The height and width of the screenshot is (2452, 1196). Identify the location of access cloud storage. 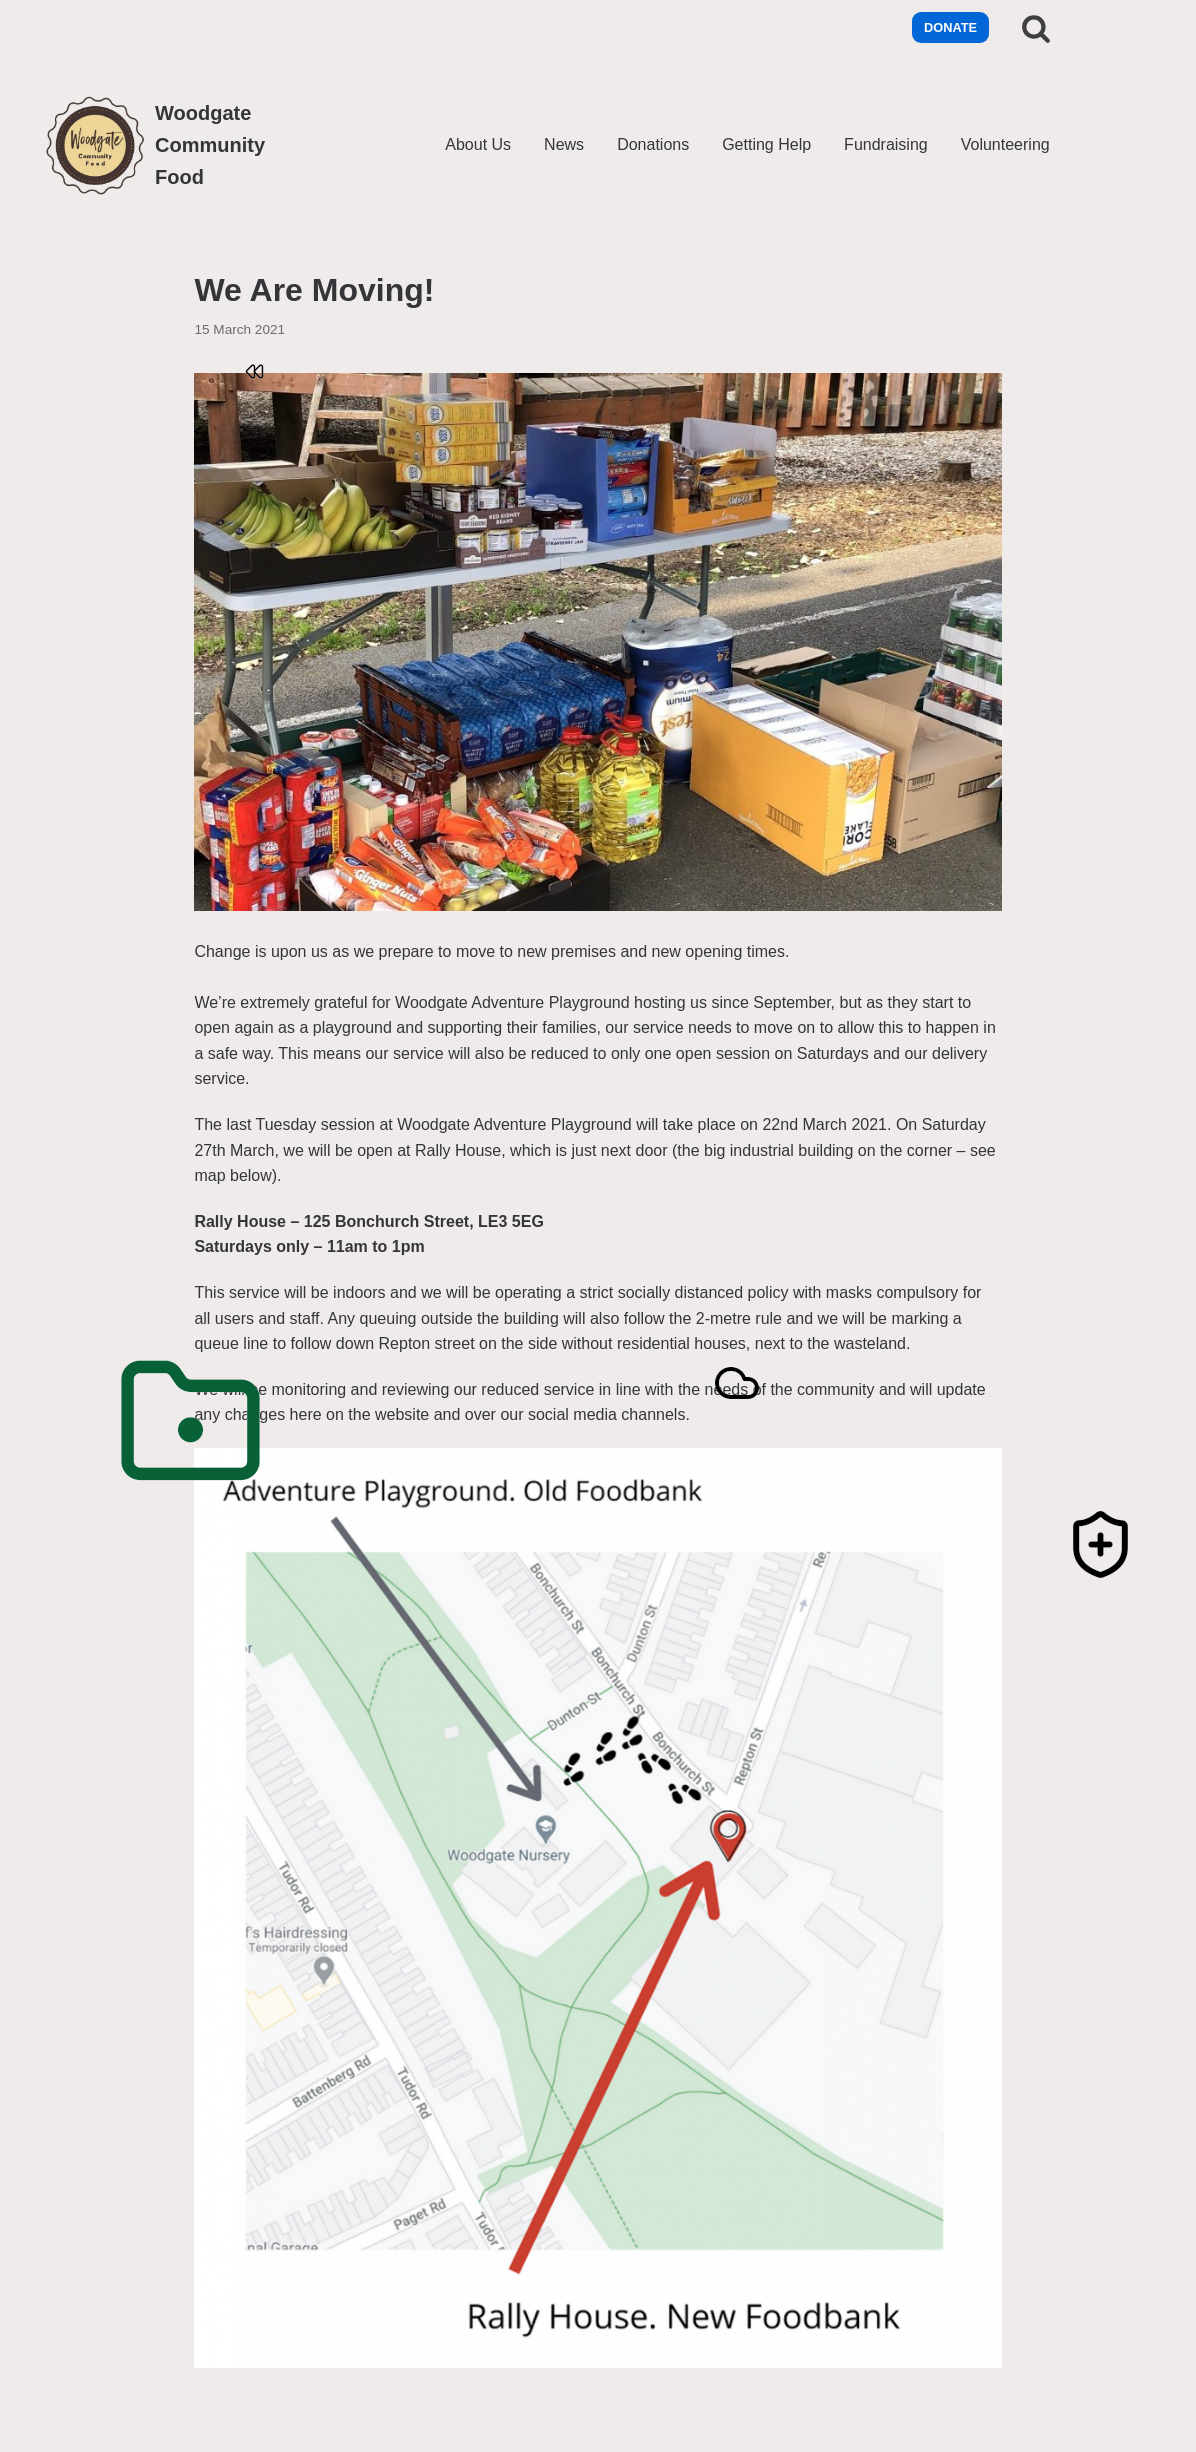
(737, 1383).